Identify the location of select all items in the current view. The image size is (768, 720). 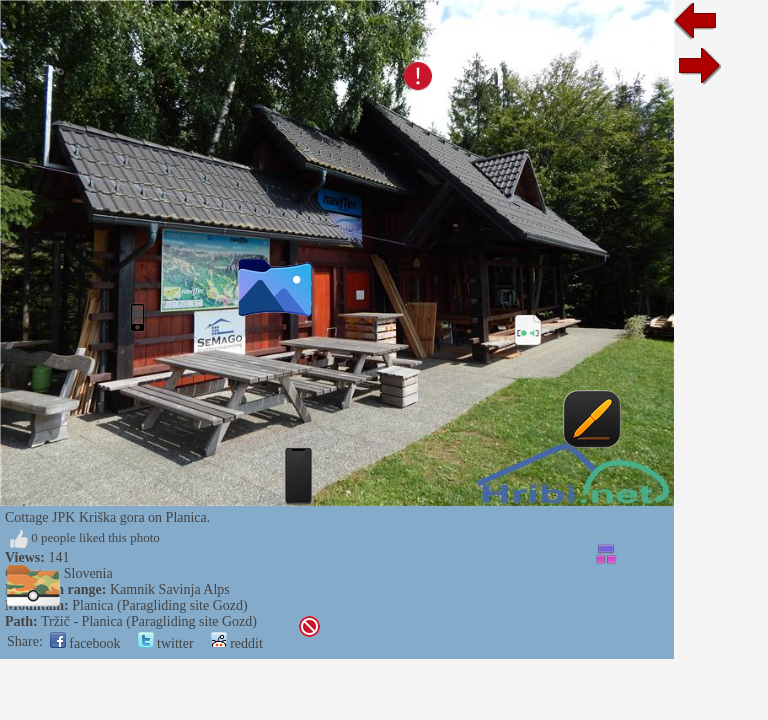
(606, 554).